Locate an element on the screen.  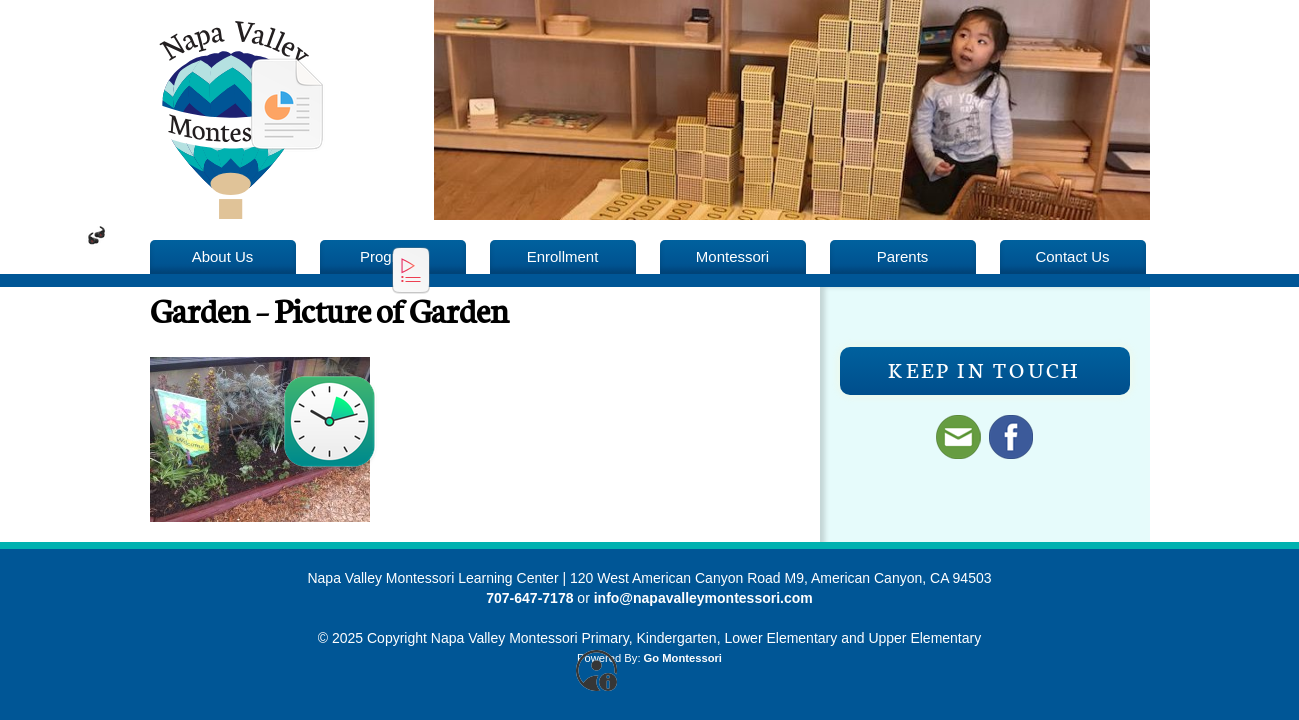
an mp3 playlist file is located at coordinates (411, 270).